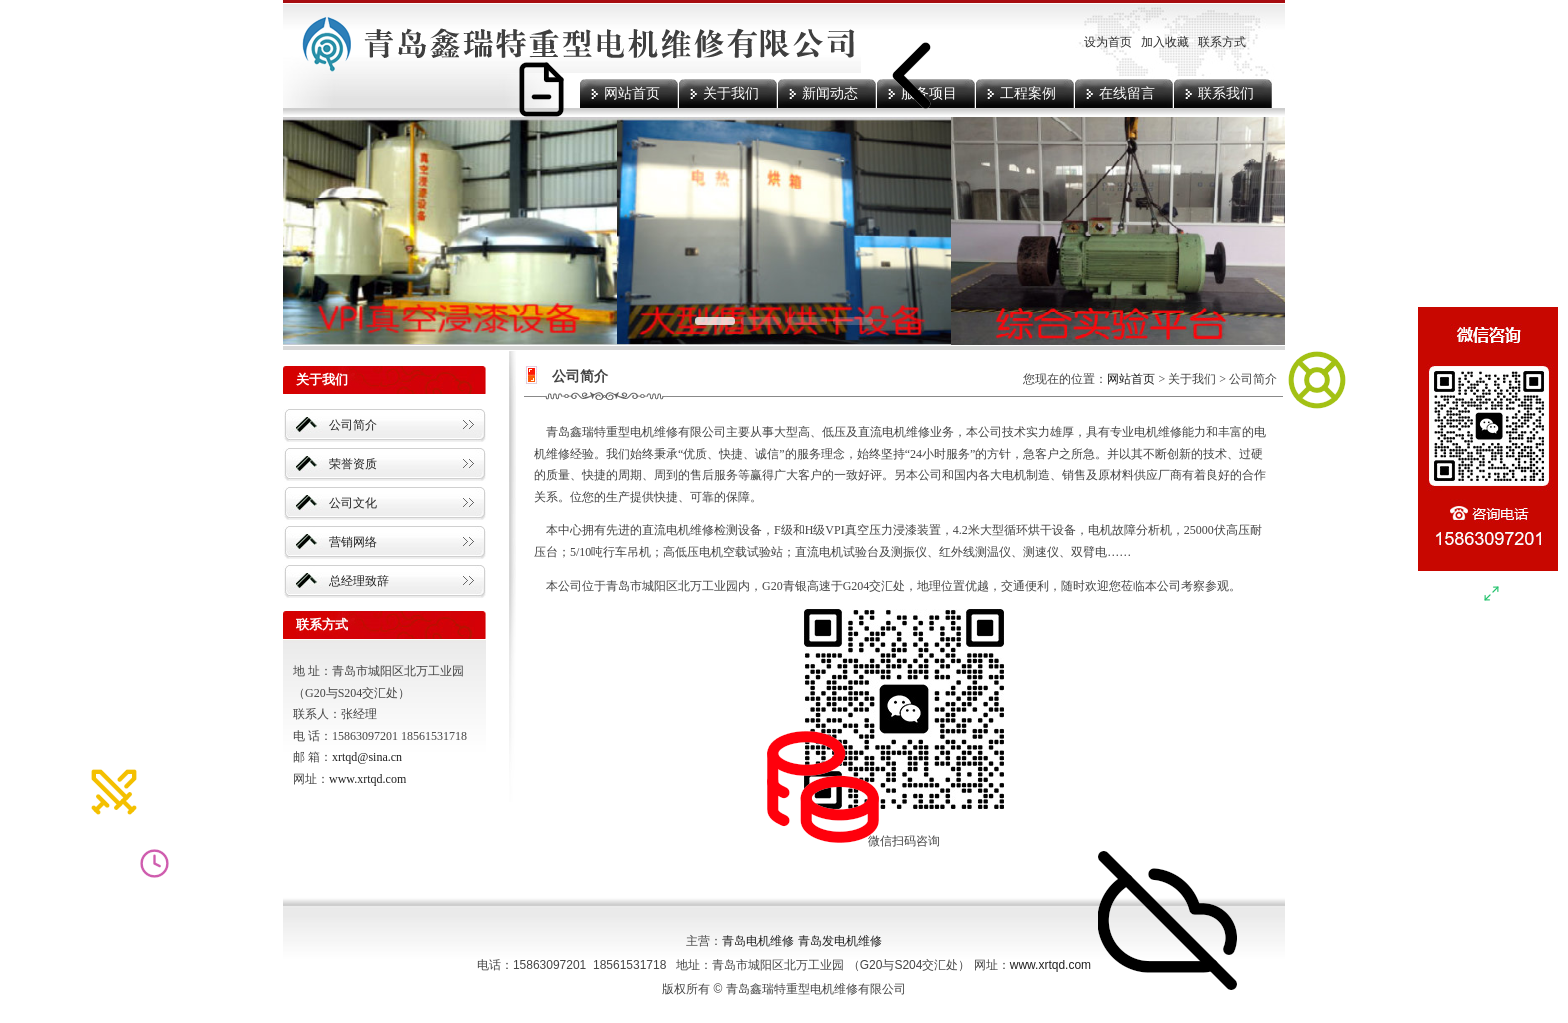 The image size is (1568, 1023). I want to click on view time or clock settings, so click(154, 863).